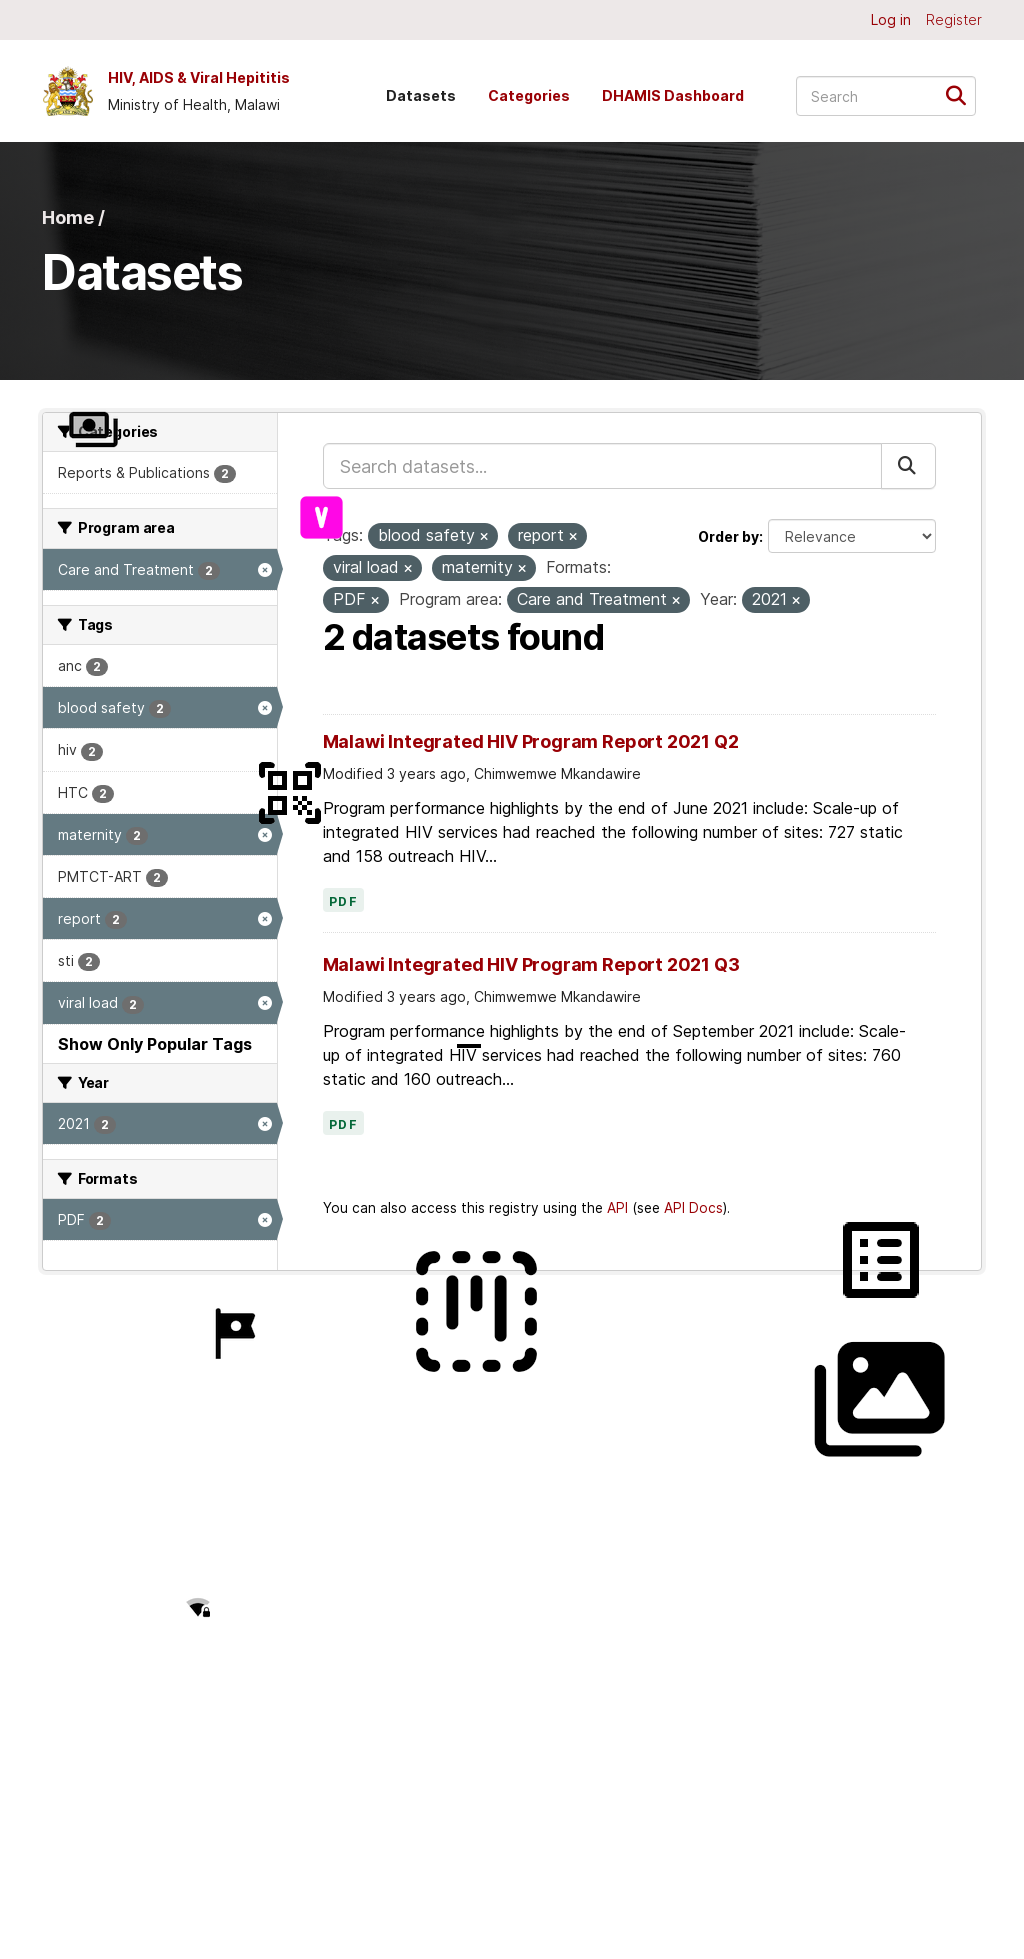 Image resolution: width=1024 pixels, height=1959 pixels. I want to click on remove an item from a list, so click(469, 1046).